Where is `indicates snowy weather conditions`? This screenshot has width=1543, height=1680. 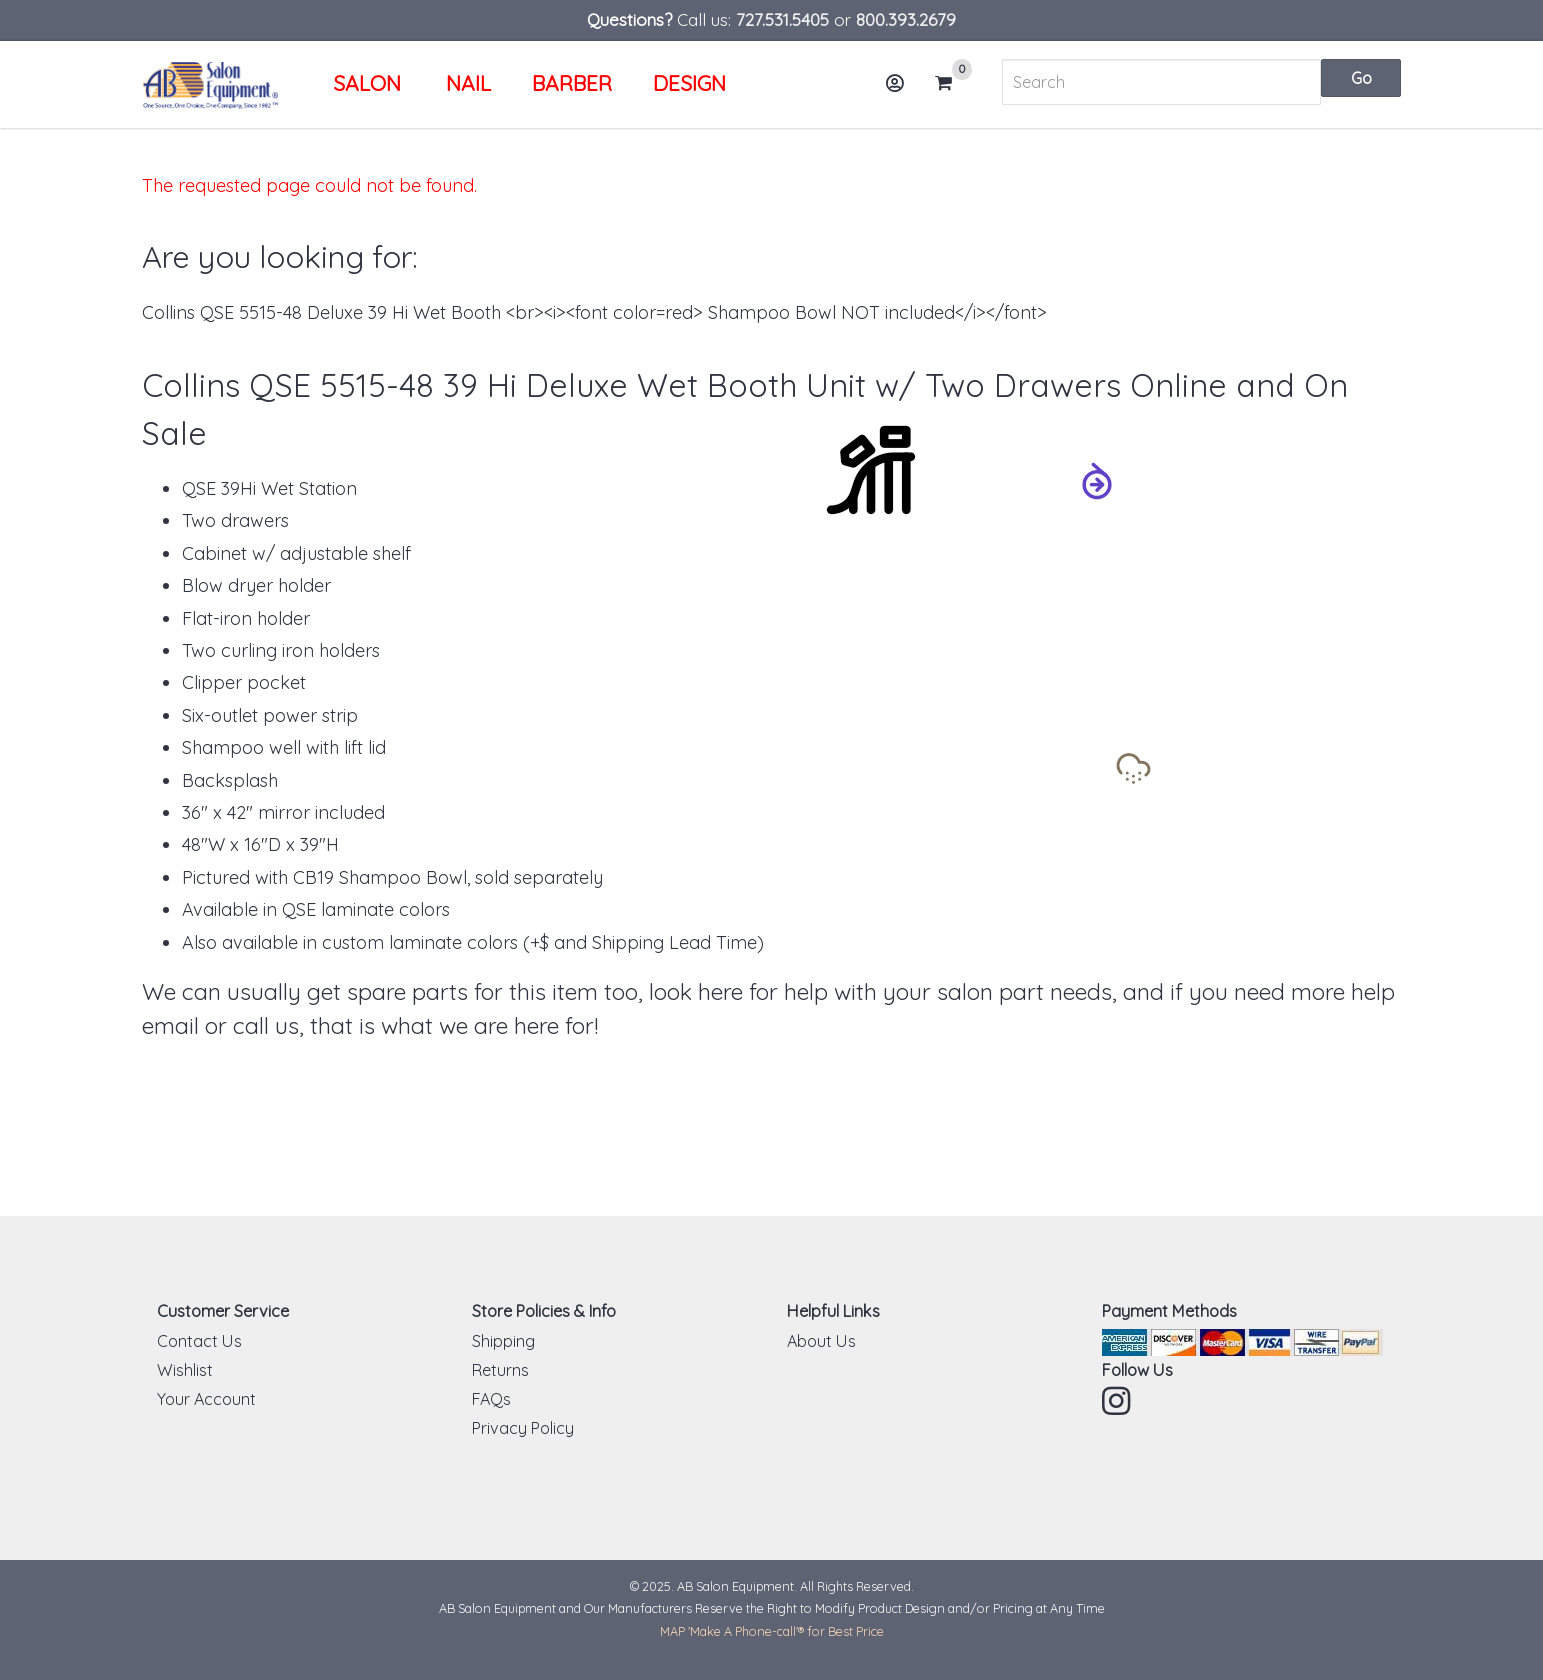
indicates snowy weather conditions is located at coordinates (1133, 768).